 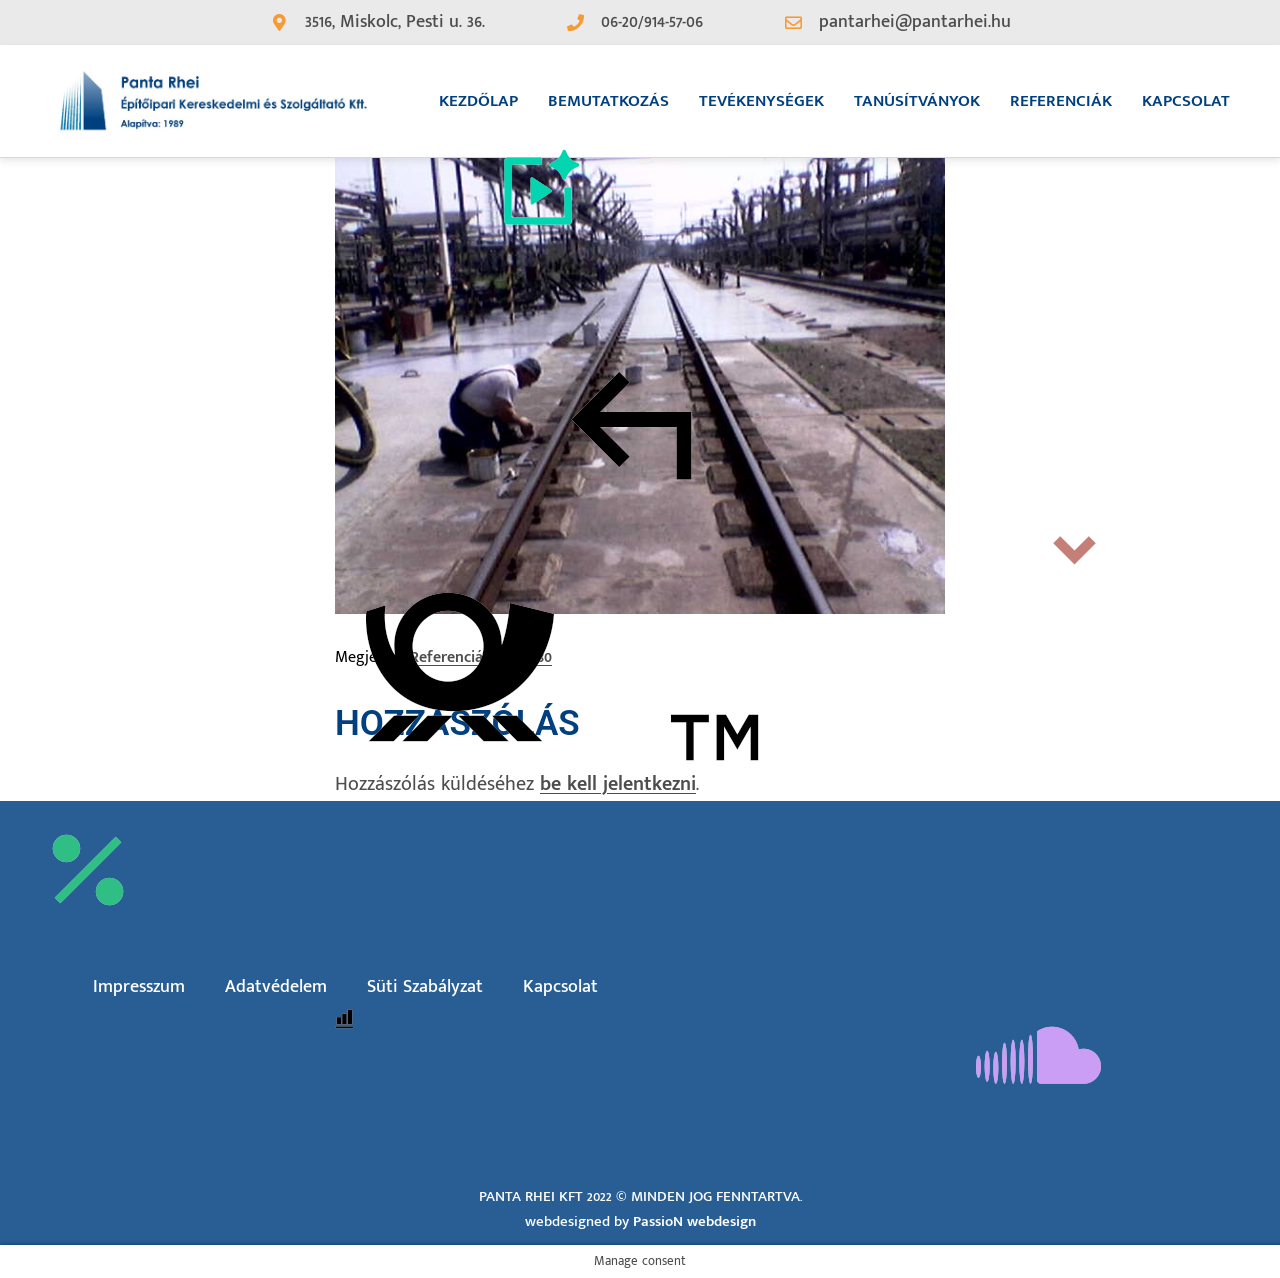 I want to click on open soundcloud app, so click(x=1038, y=1052).